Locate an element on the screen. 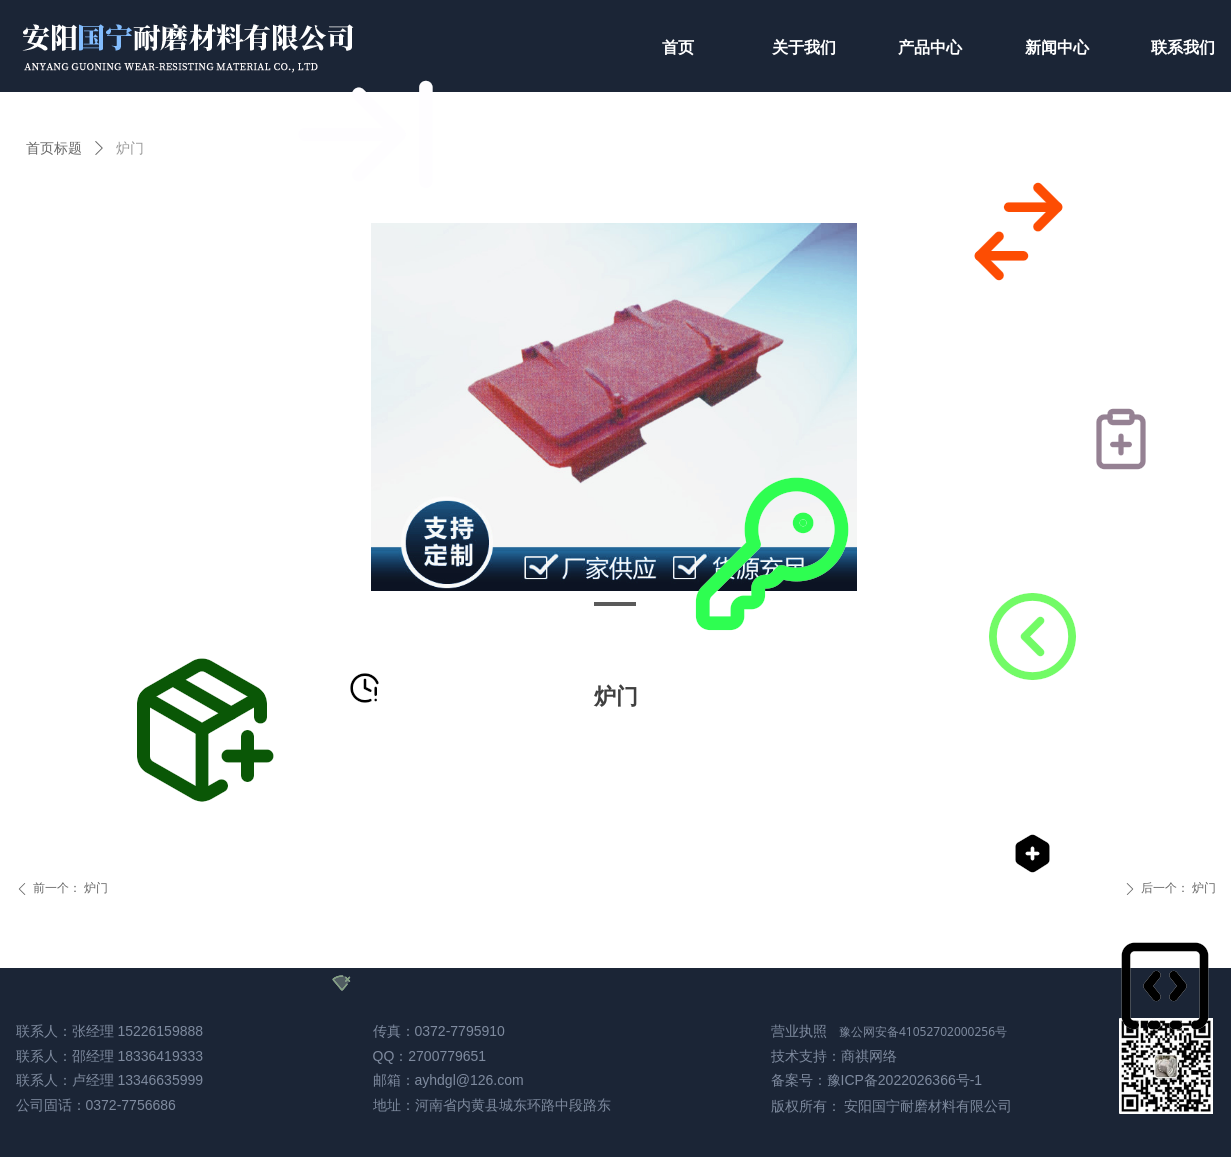 The width and height of the screenshot is (1231, 1157). add a new package or shipment is located at coordinates (202, 730).